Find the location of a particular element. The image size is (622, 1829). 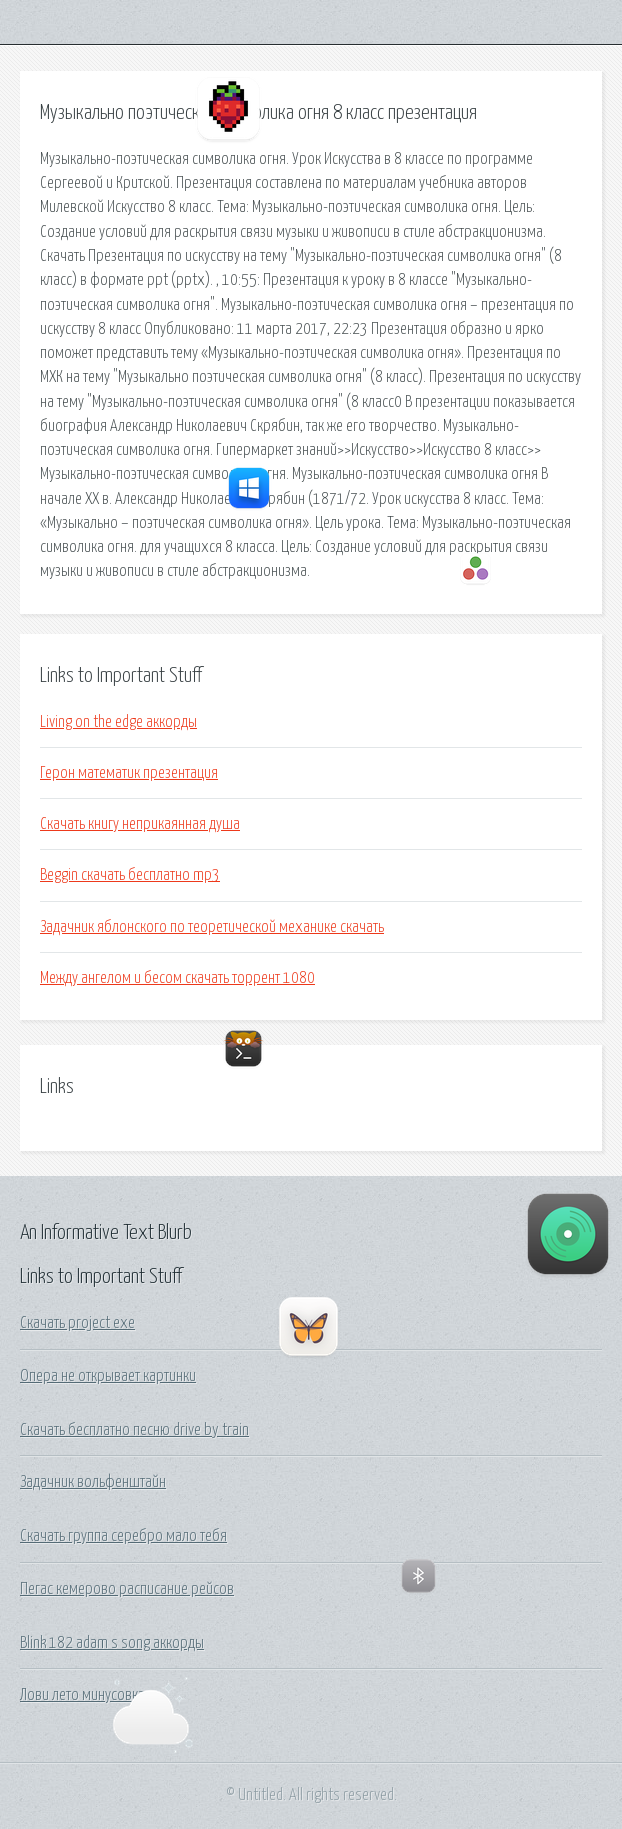

open freemind mind-mapping application is located at coordinates (308, 1326).